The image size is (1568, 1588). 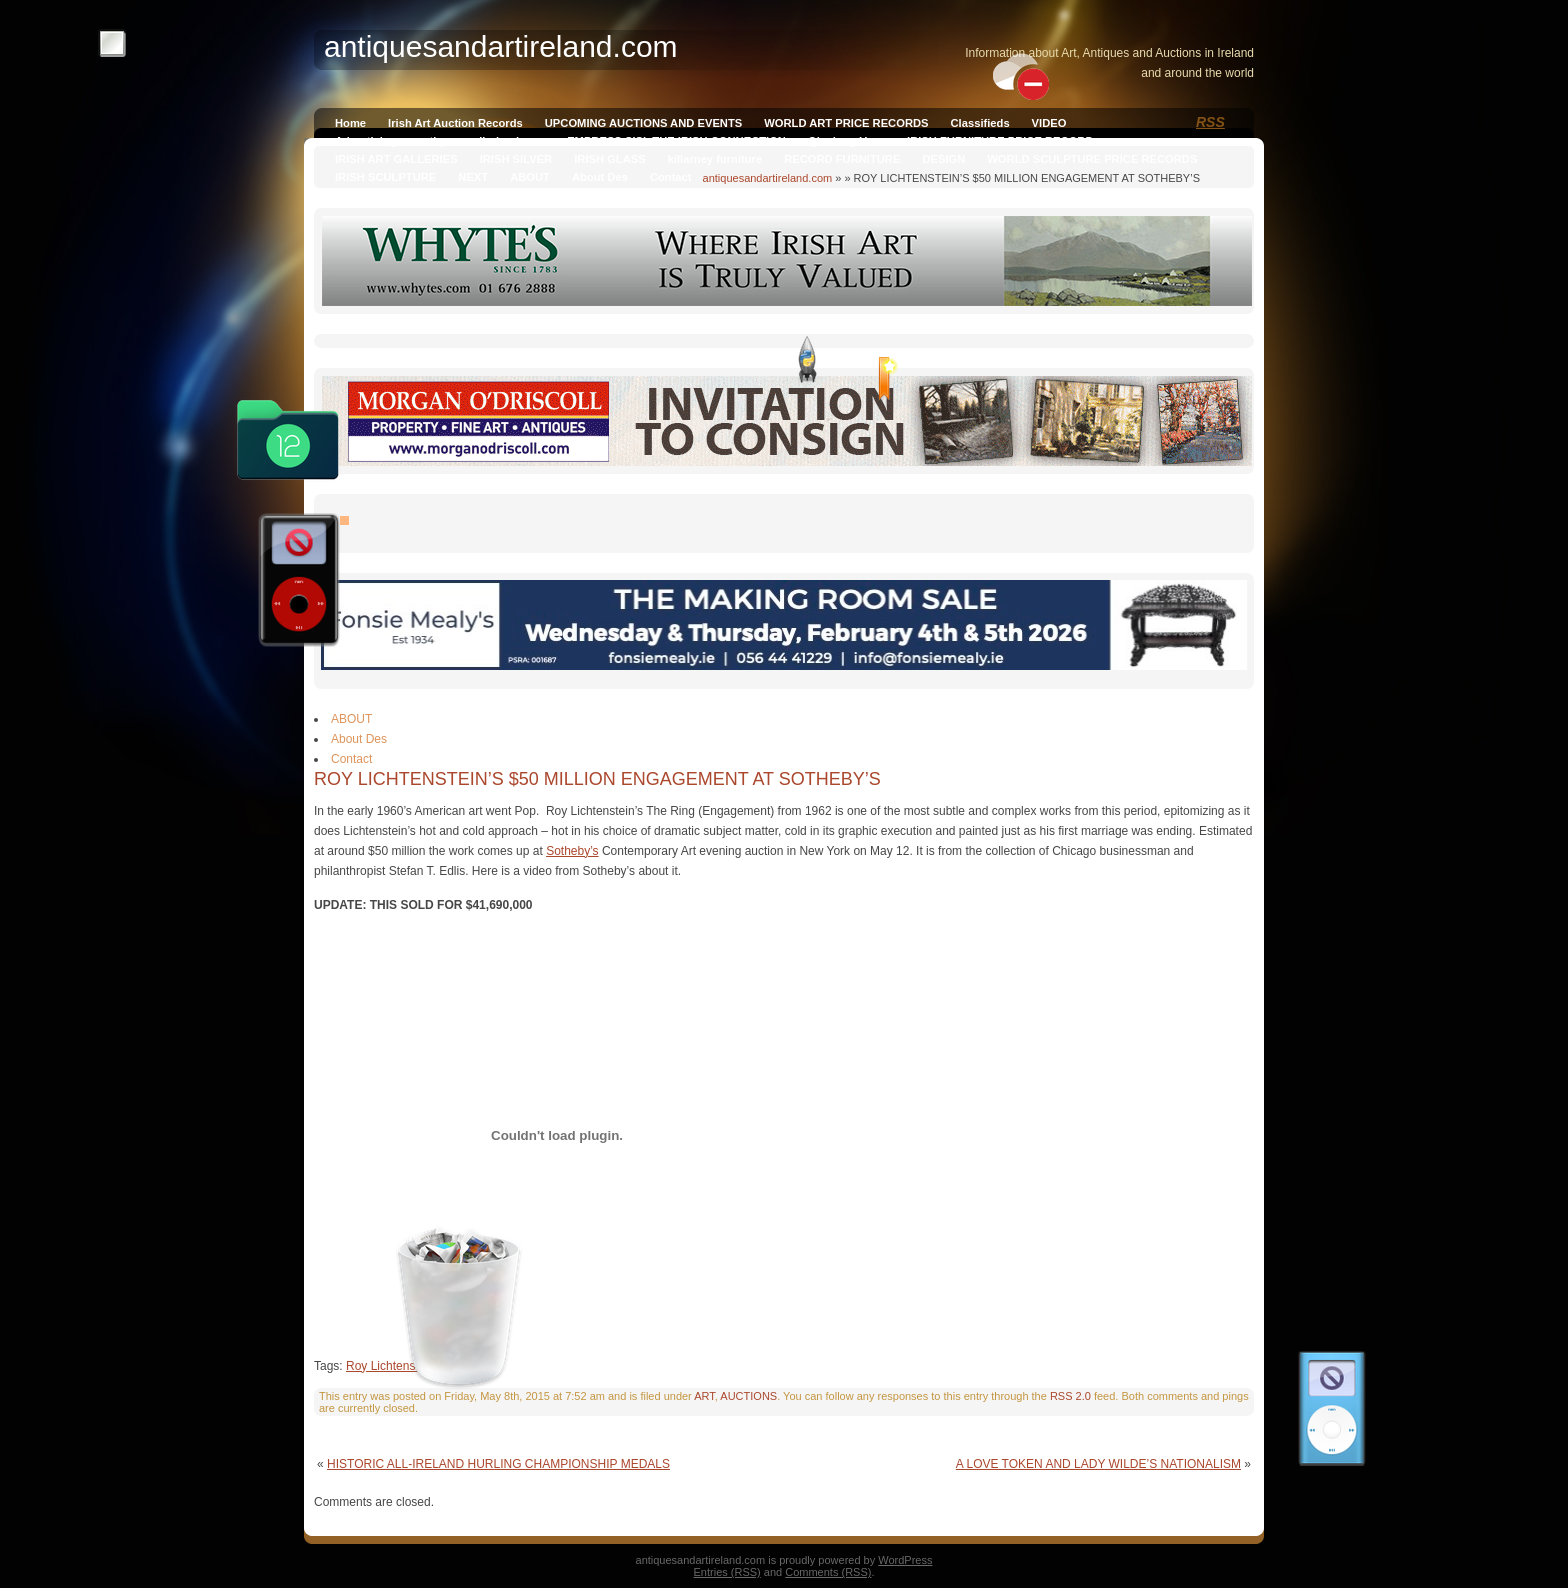 I want to click on launch python interpreter application, so click(x=807, y=359).